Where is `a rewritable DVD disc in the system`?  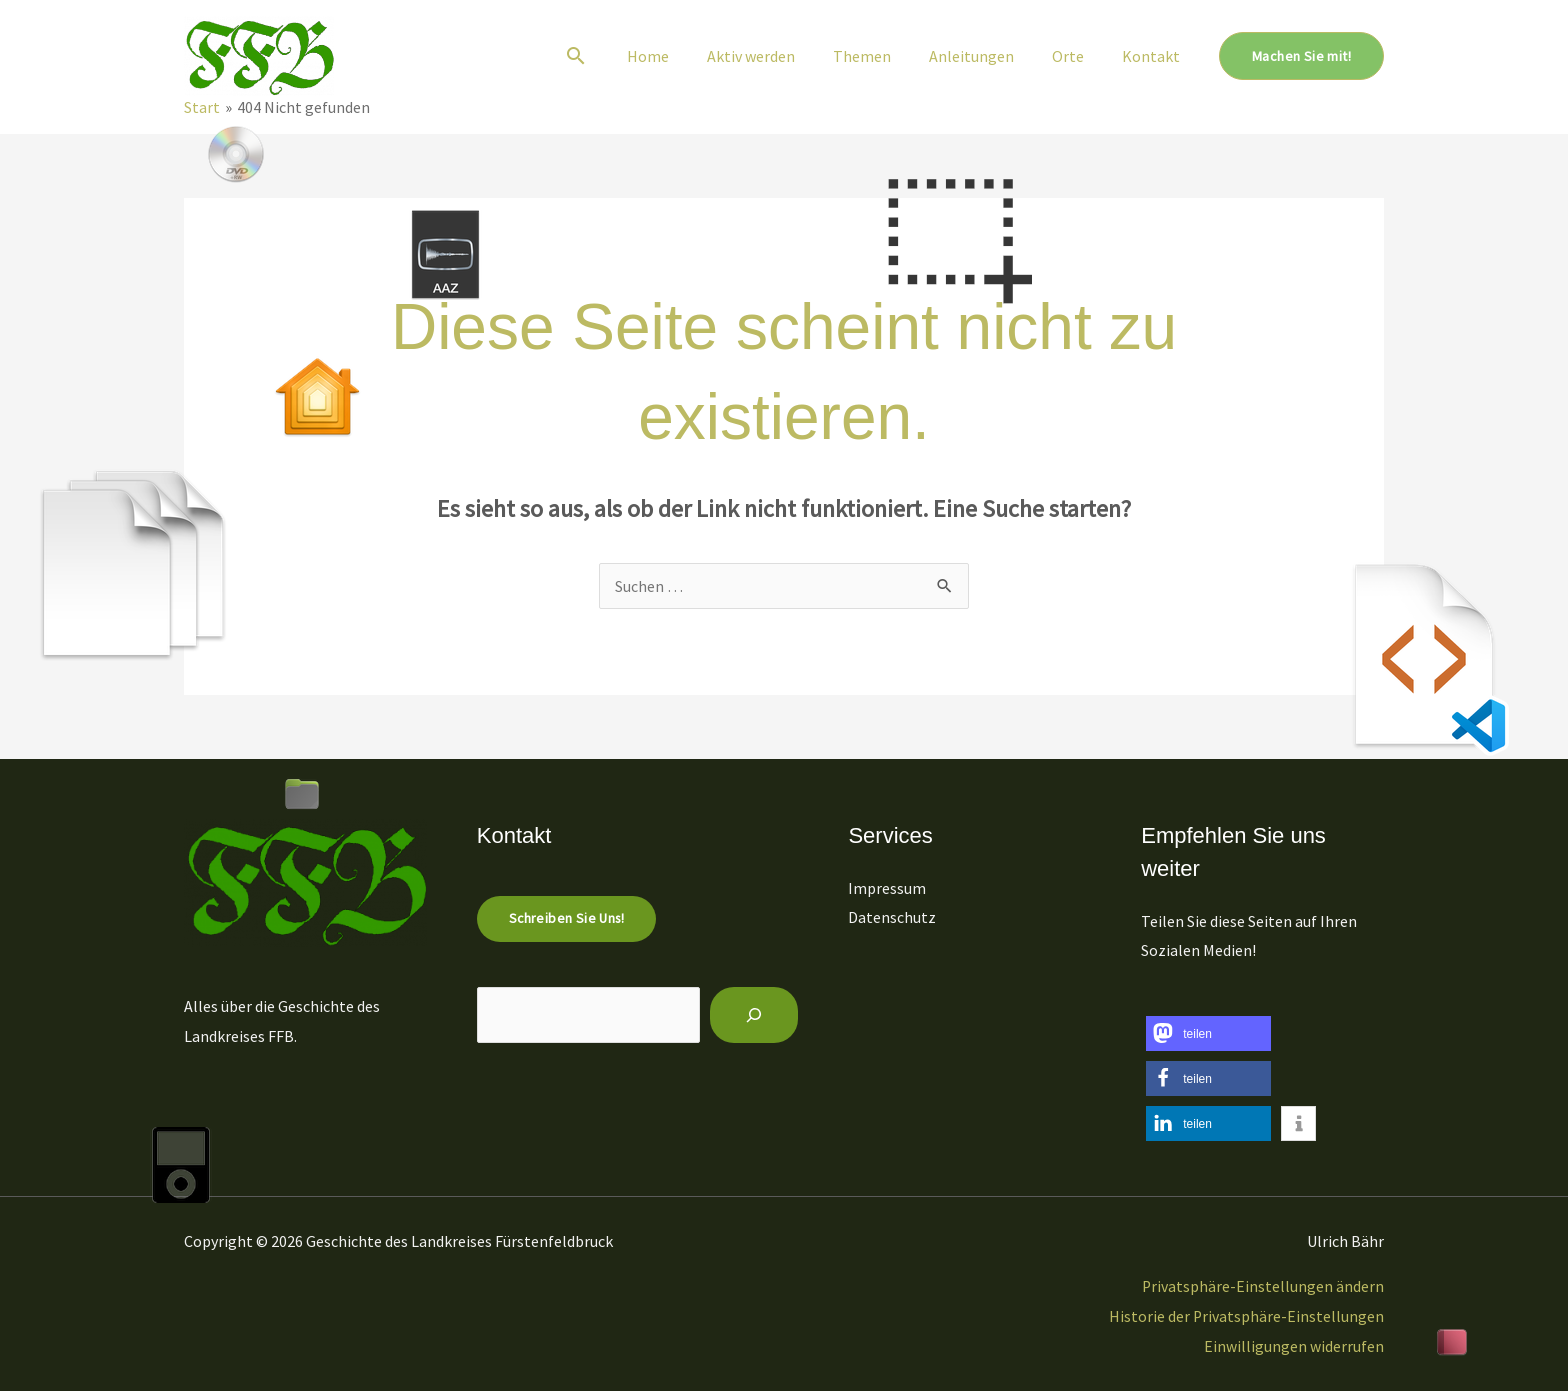 a rewritable DVD disc in the system is located at coordinates (236, 155).